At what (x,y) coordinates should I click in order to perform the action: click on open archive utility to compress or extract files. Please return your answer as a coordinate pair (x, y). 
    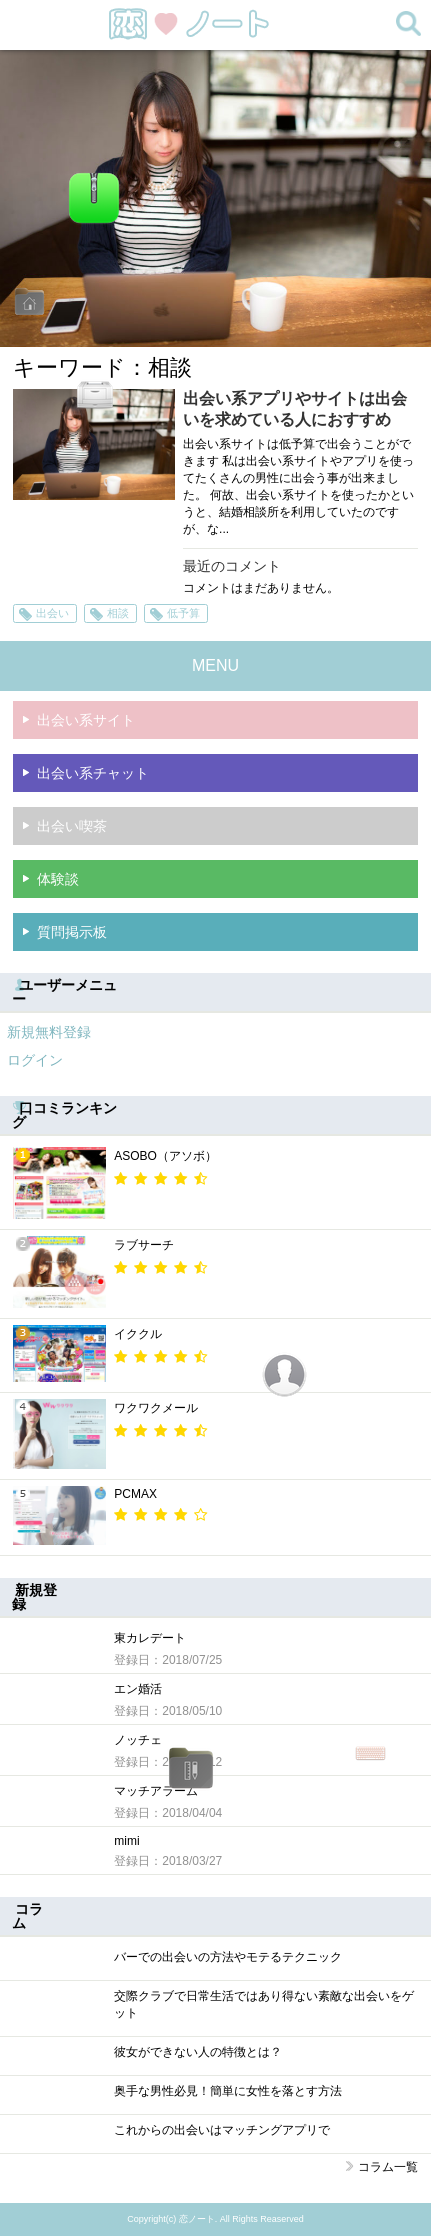
    Looking at the image, I should click on (94, 198).